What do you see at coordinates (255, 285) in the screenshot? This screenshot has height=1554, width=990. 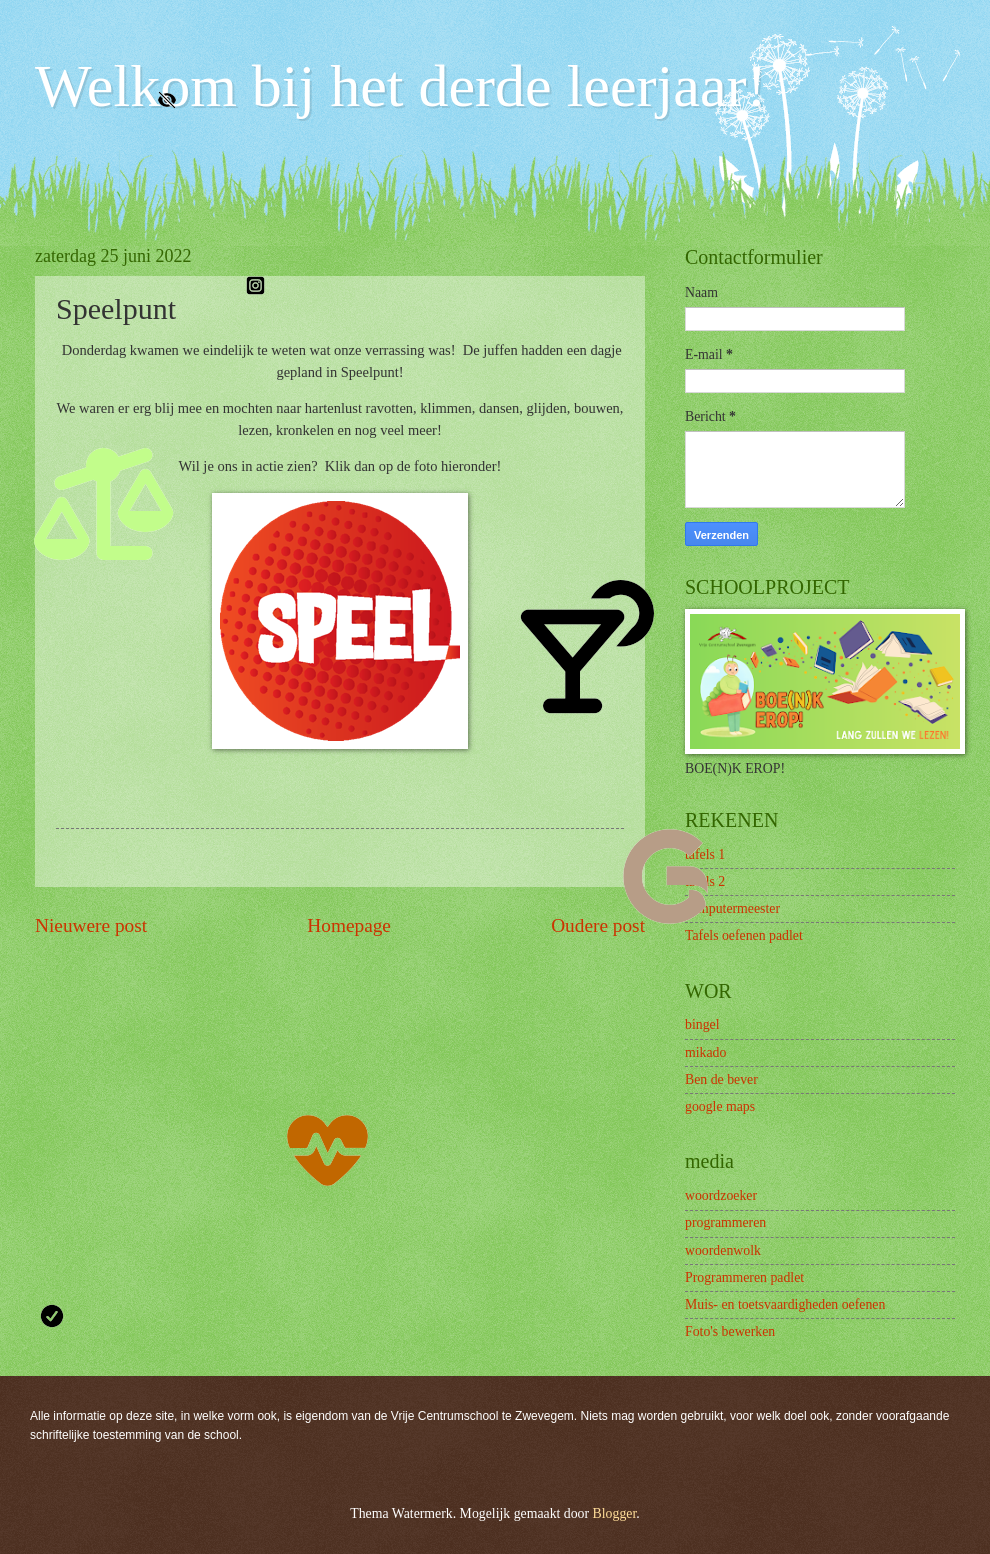 I see `open Instagram app` at bounding box center [255, 285].